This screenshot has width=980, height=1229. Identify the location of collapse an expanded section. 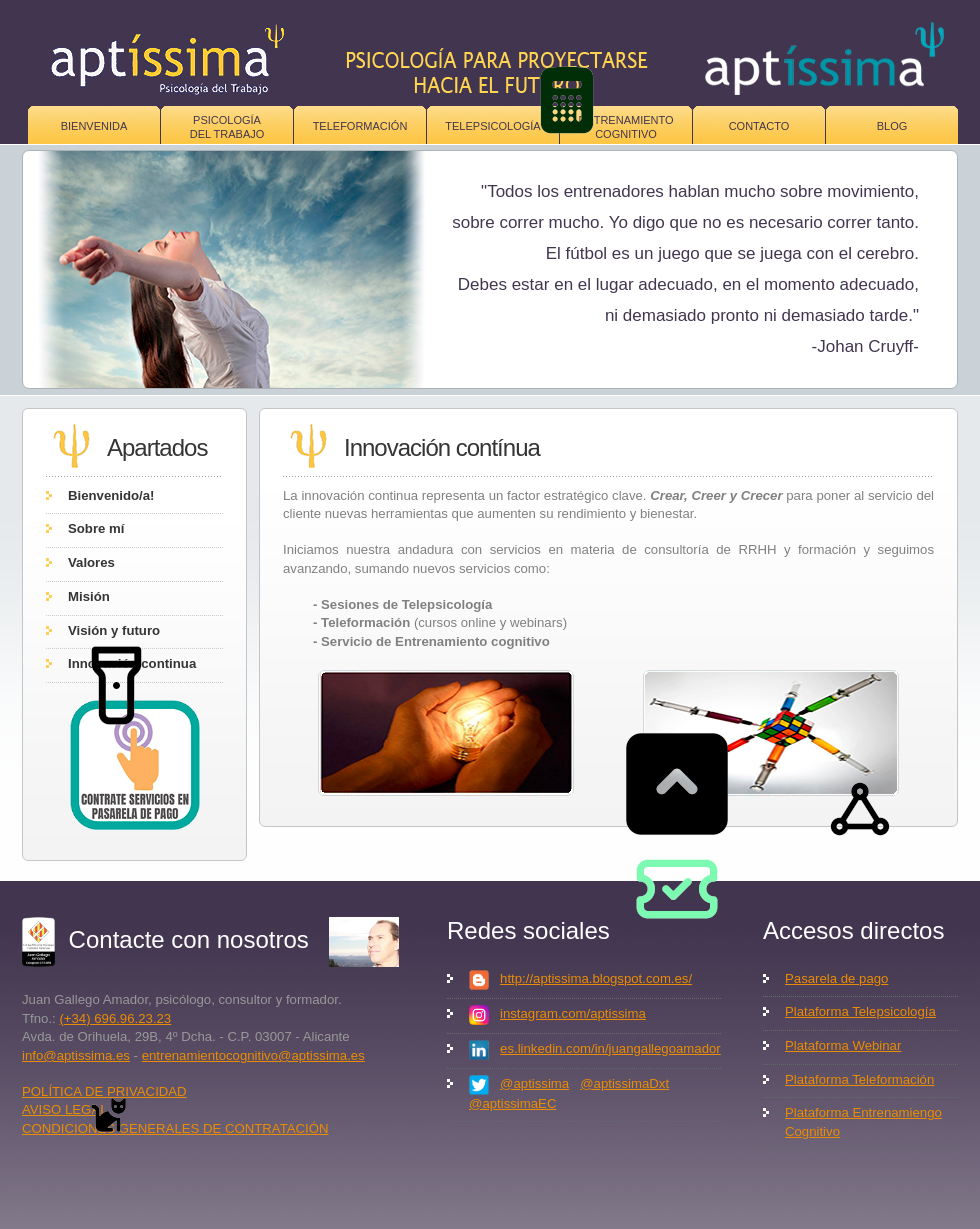
(677, 784).